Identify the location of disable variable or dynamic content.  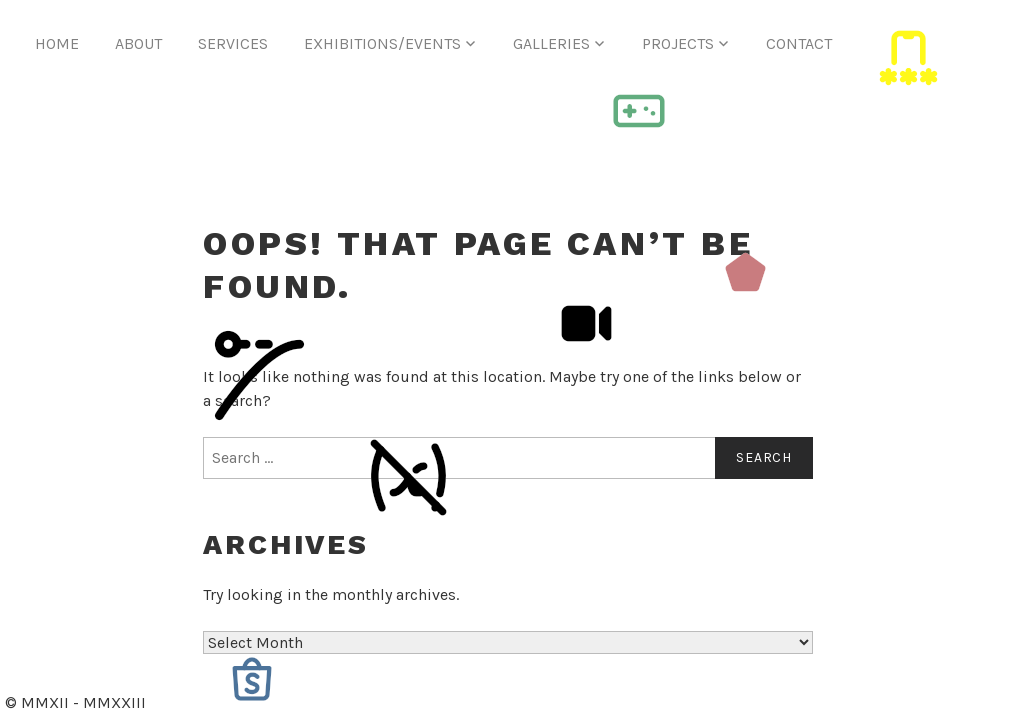
(408, 477).